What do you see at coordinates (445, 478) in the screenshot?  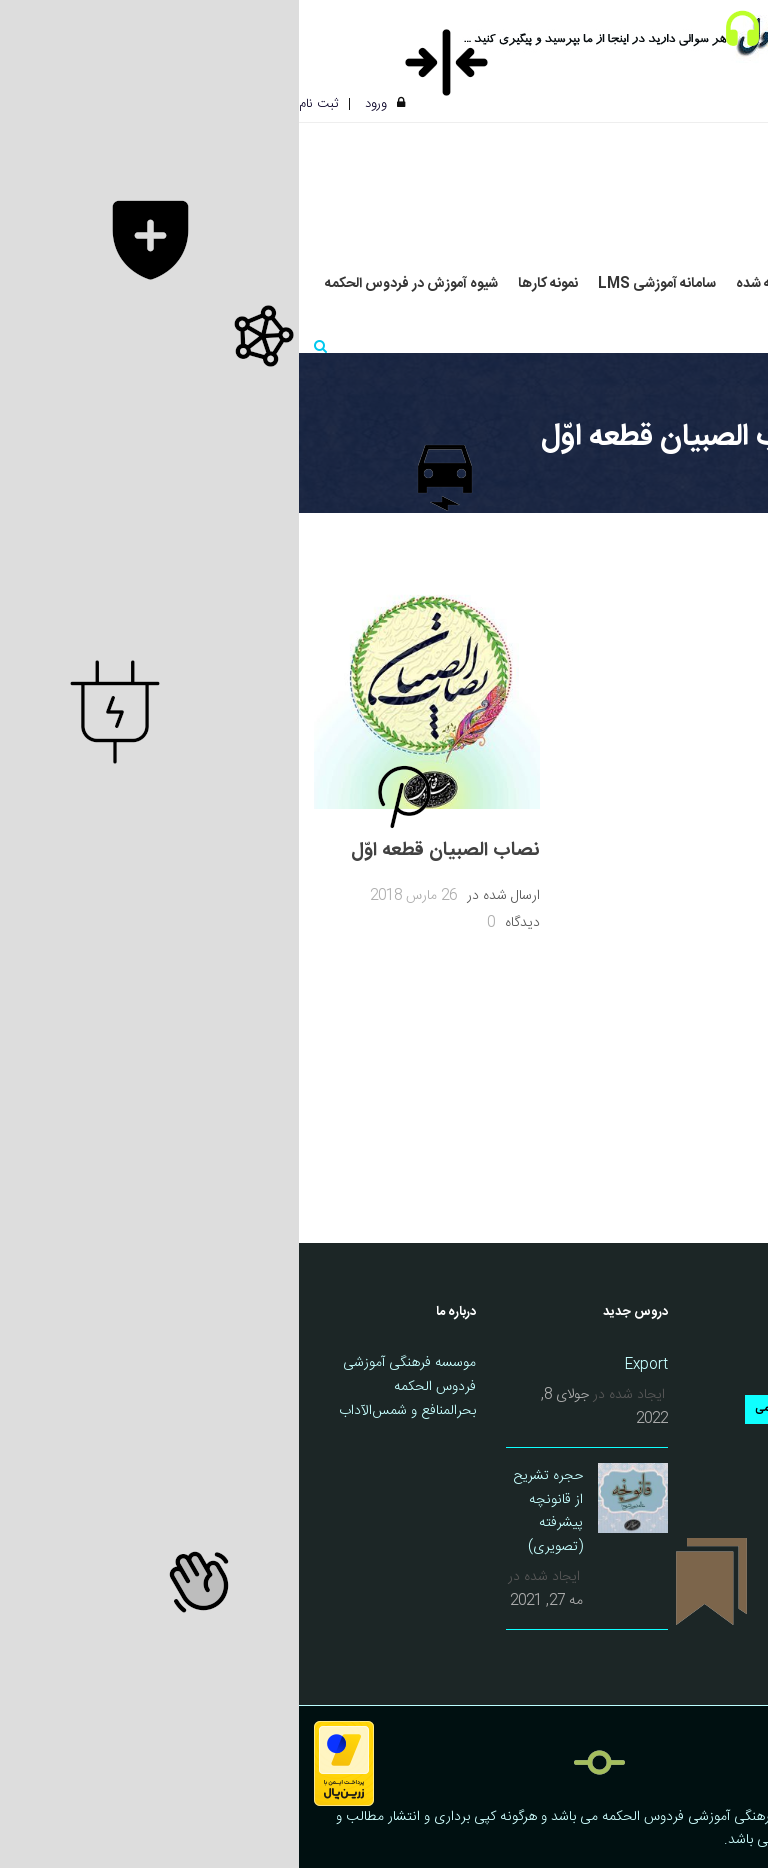 I see `locate nearby electric vehicle charging stations` at bounding box center [445, 478].